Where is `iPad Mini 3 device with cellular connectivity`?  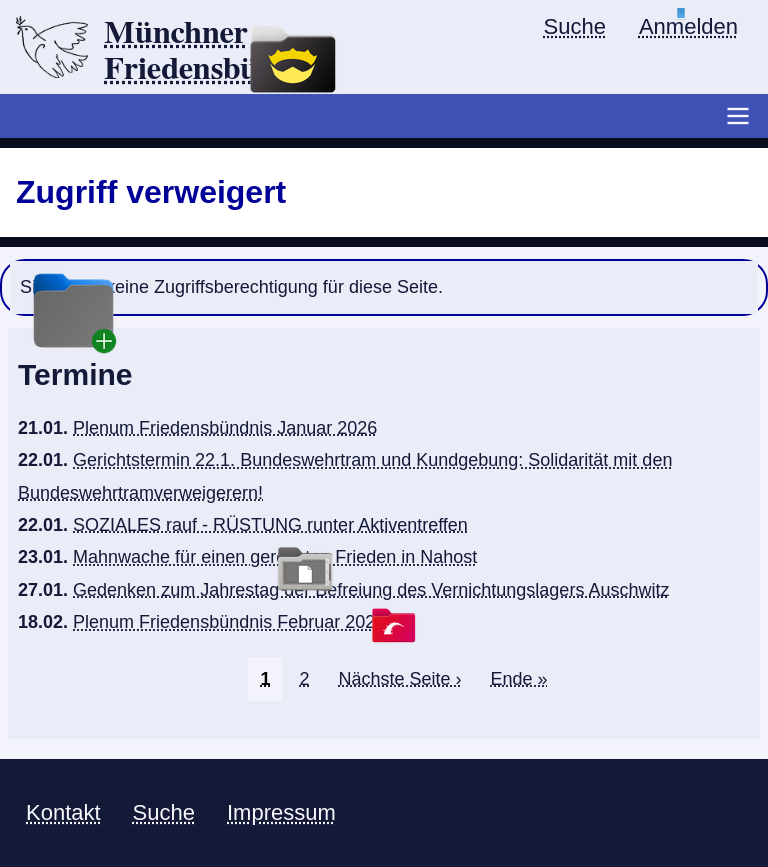
iPad Mini 3 device with cellular connectivity is located at coordinates (681, 12).